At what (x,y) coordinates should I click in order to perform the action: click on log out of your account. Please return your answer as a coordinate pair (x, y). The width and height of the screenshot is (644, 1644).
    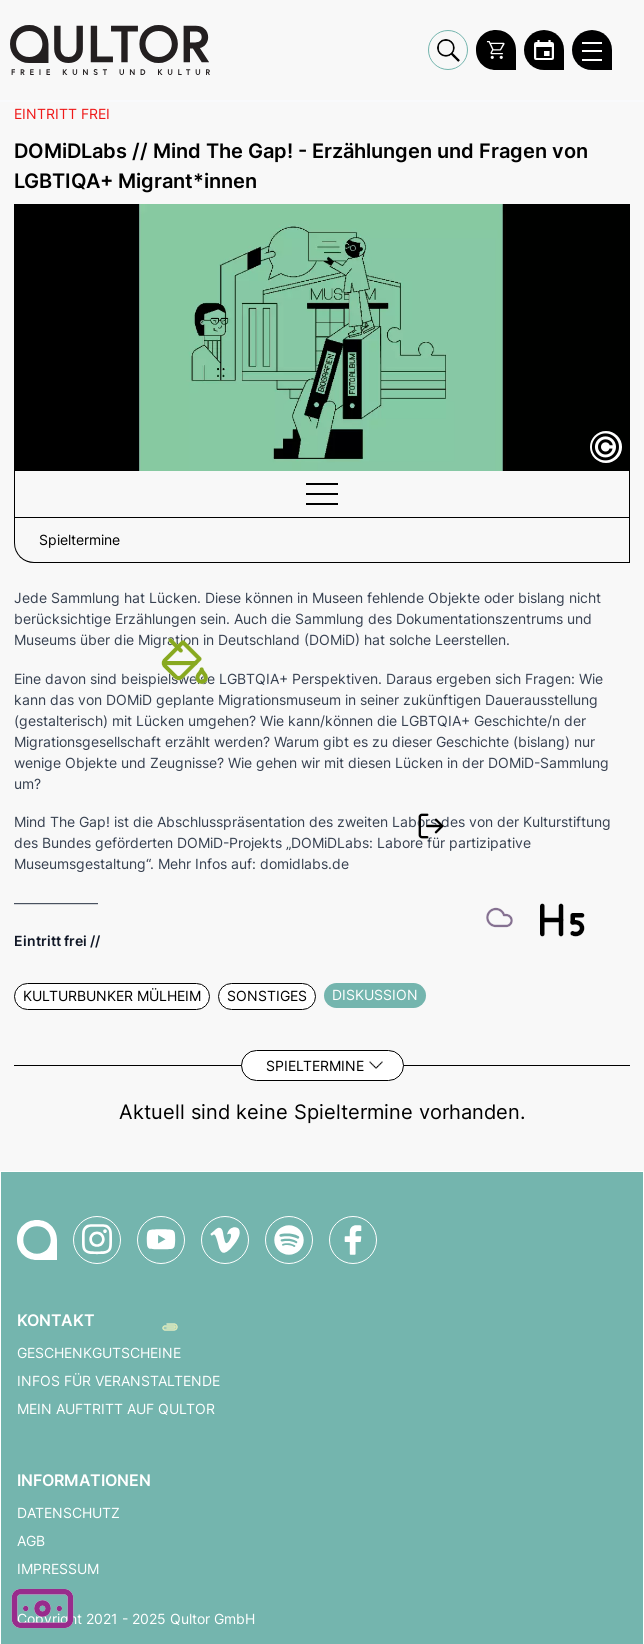
    Looking at the image, I should click on (431, 826).